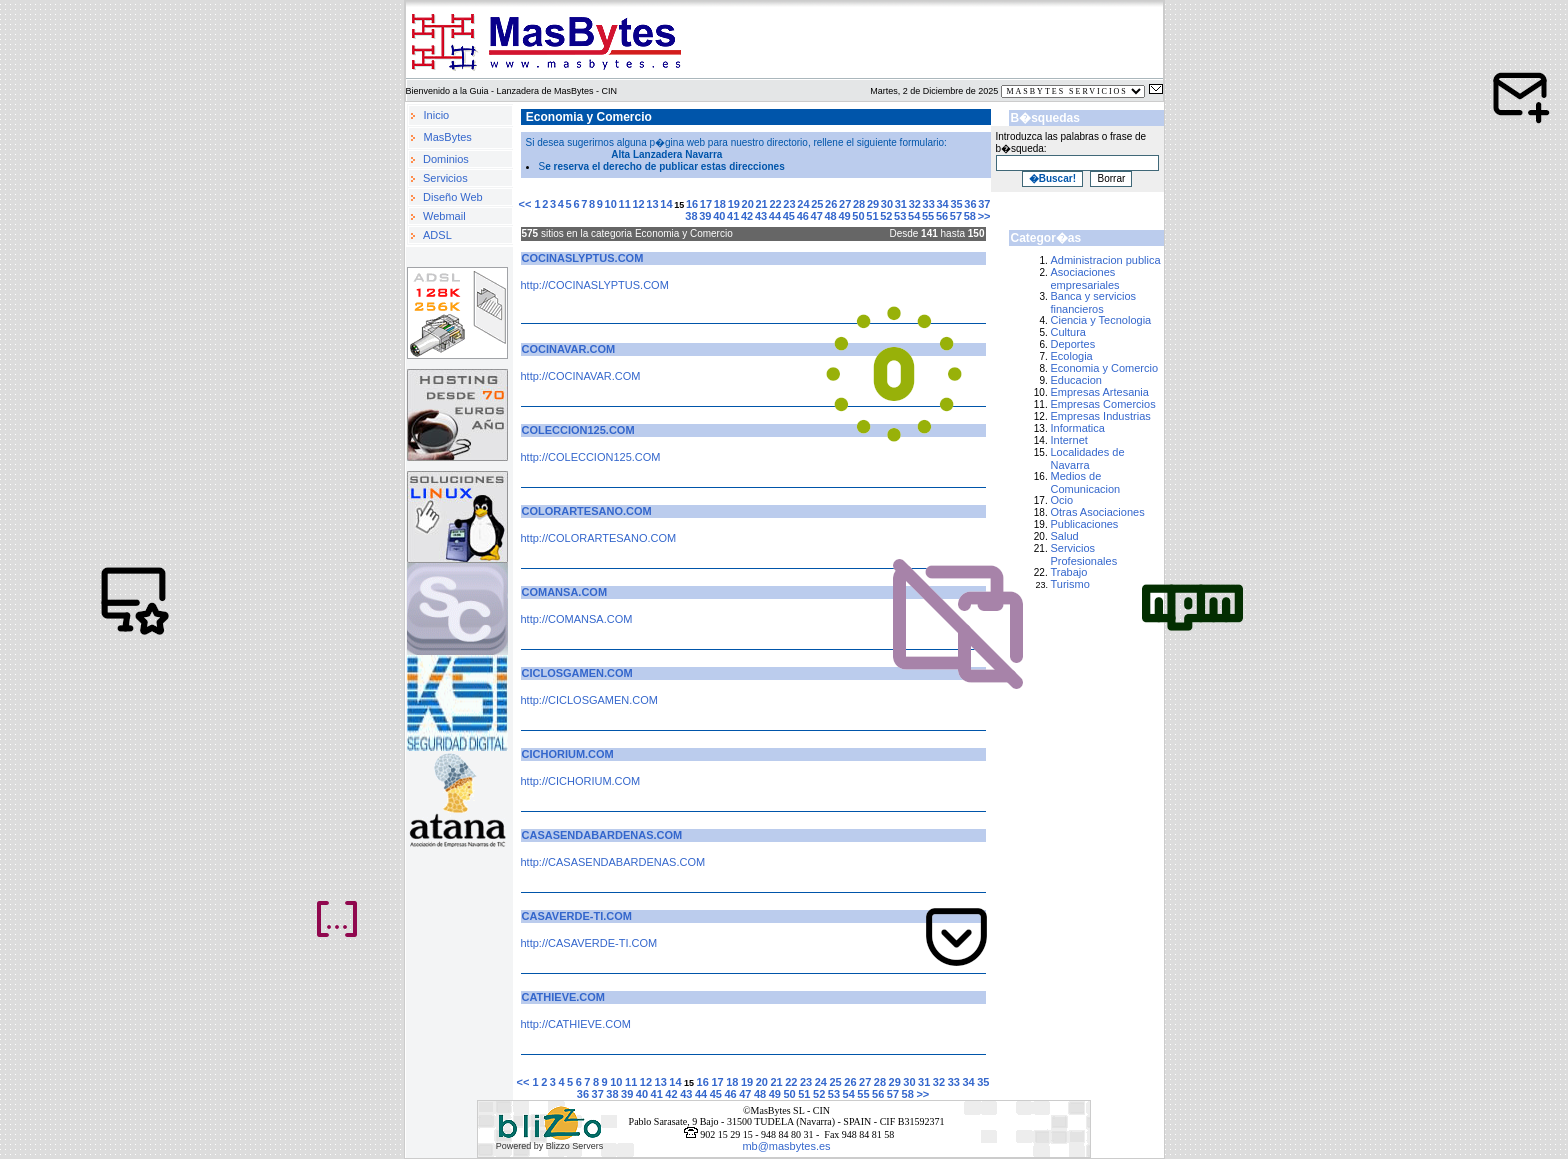 Image resolution: width=1568 pixels, height=1159 pixels. I want to click on save to pocket, so click(956, 935).